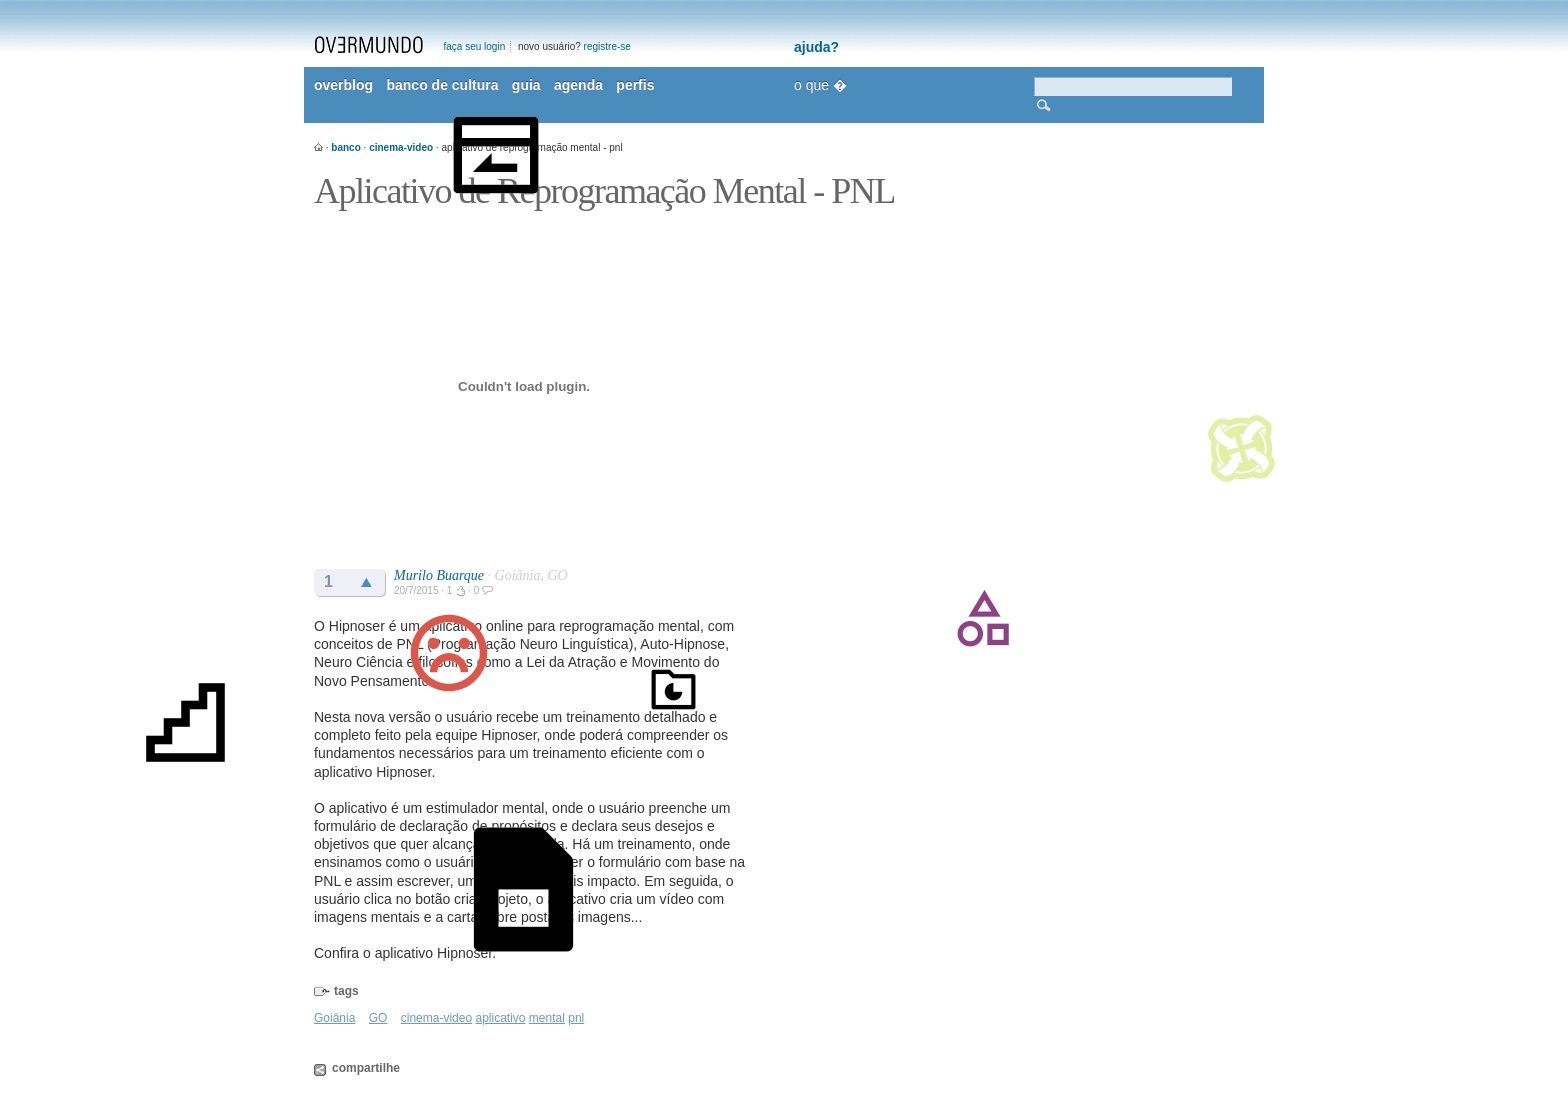 The height and width of the screenshot is (1119, 1568). What do you see at coordinates (1241, 448) in the screenshot?
I see `visit Nexus Mods website` at bounding box center [1241, 448].